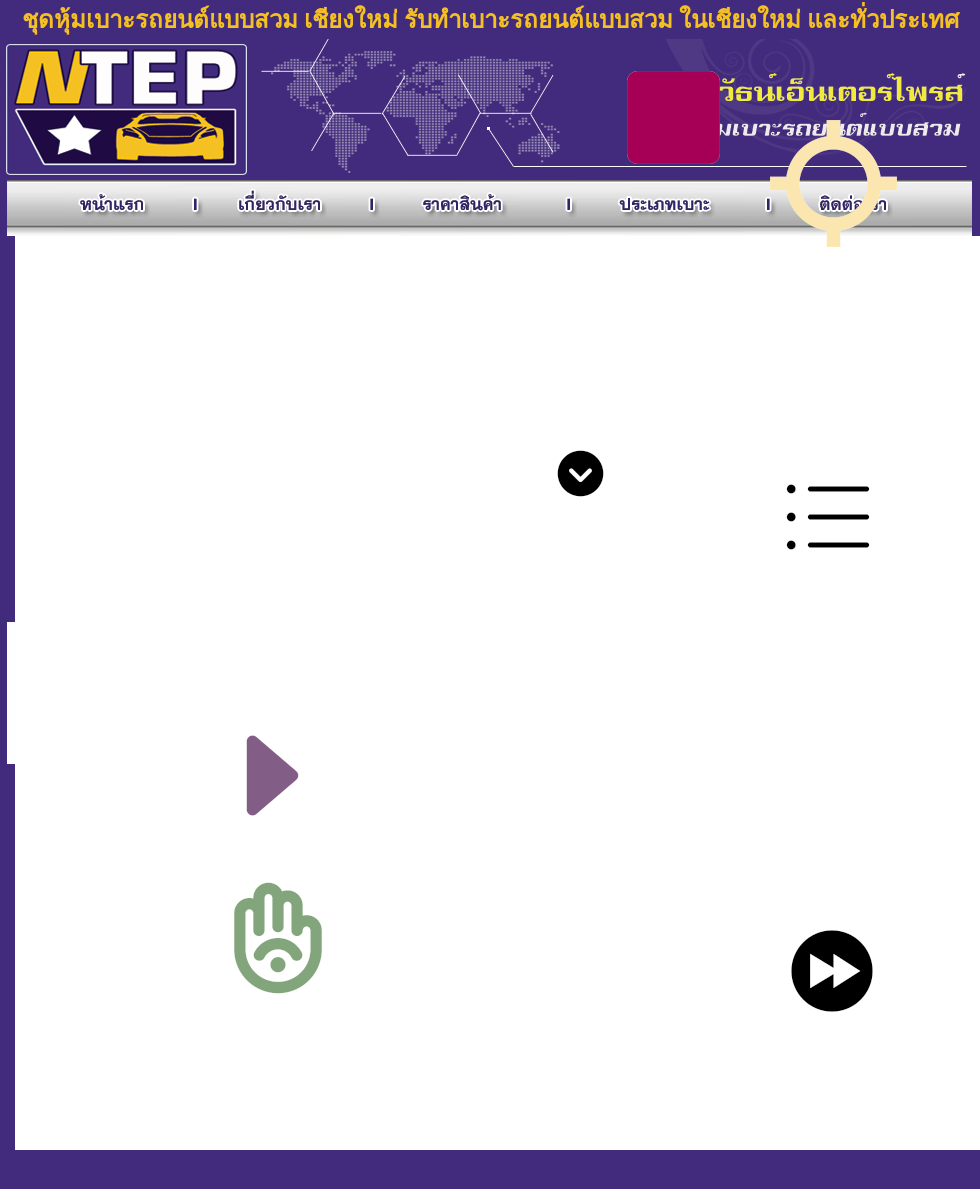  I want to click on expand content or show more details, so click(580, 473).